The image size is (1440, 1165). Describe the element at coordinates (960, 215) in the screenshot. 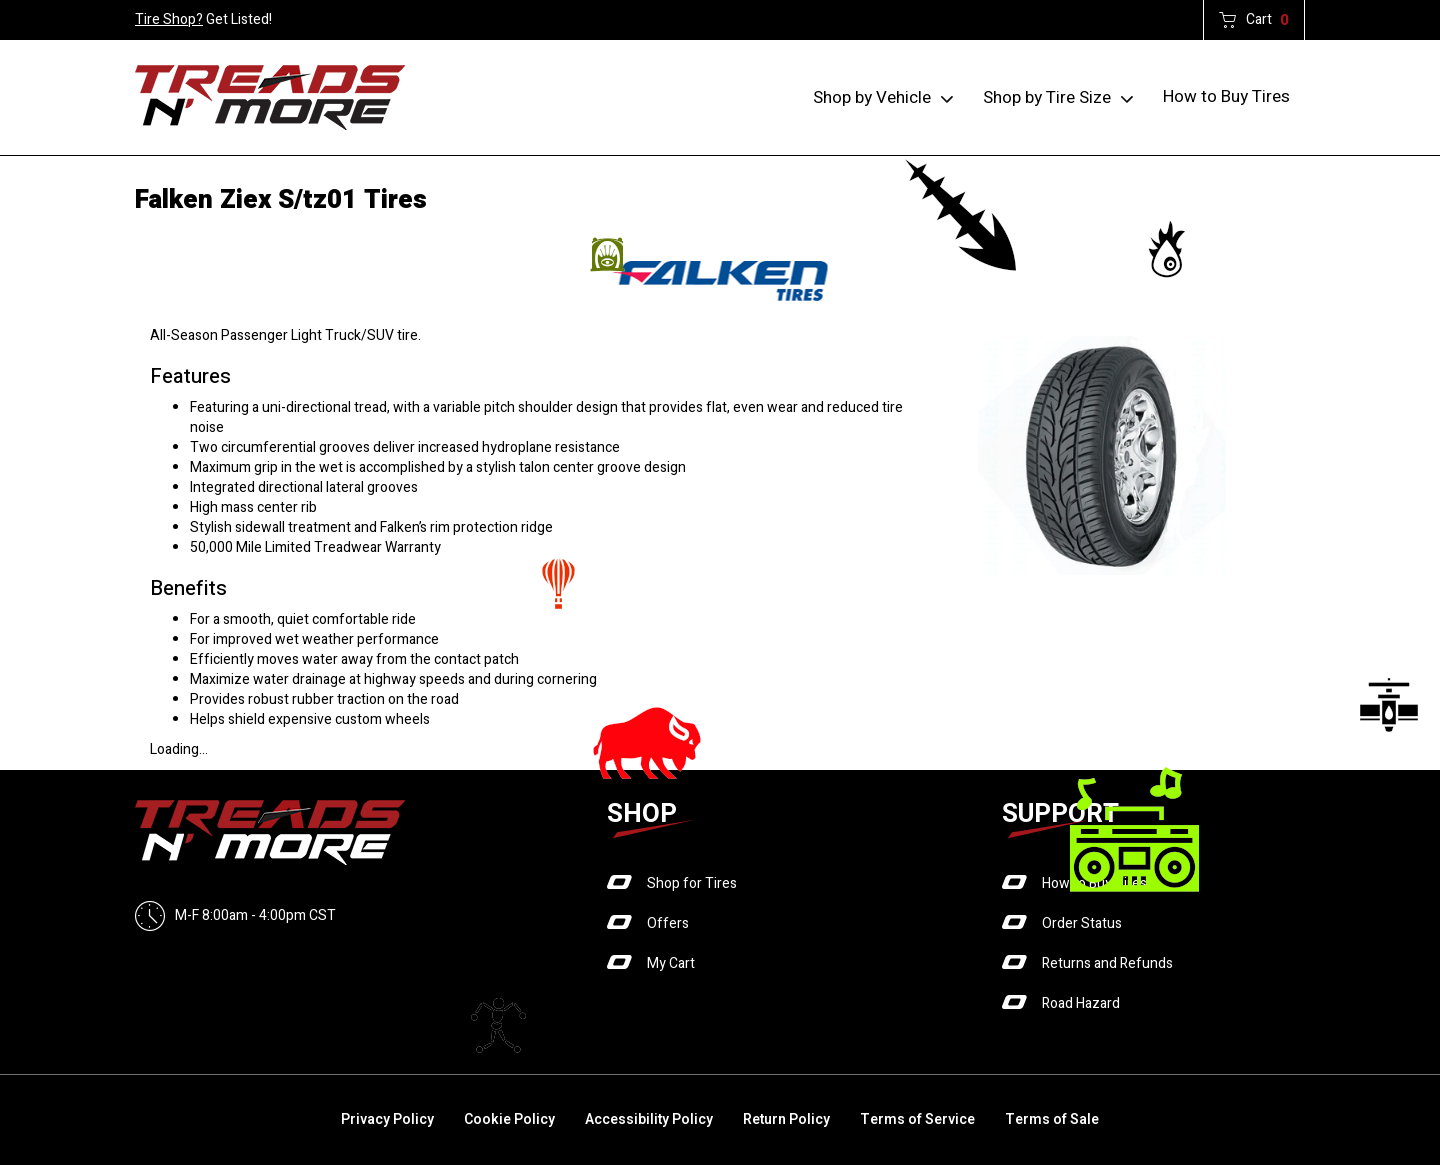

I see `select a barbed arrow projectile type` at that location.